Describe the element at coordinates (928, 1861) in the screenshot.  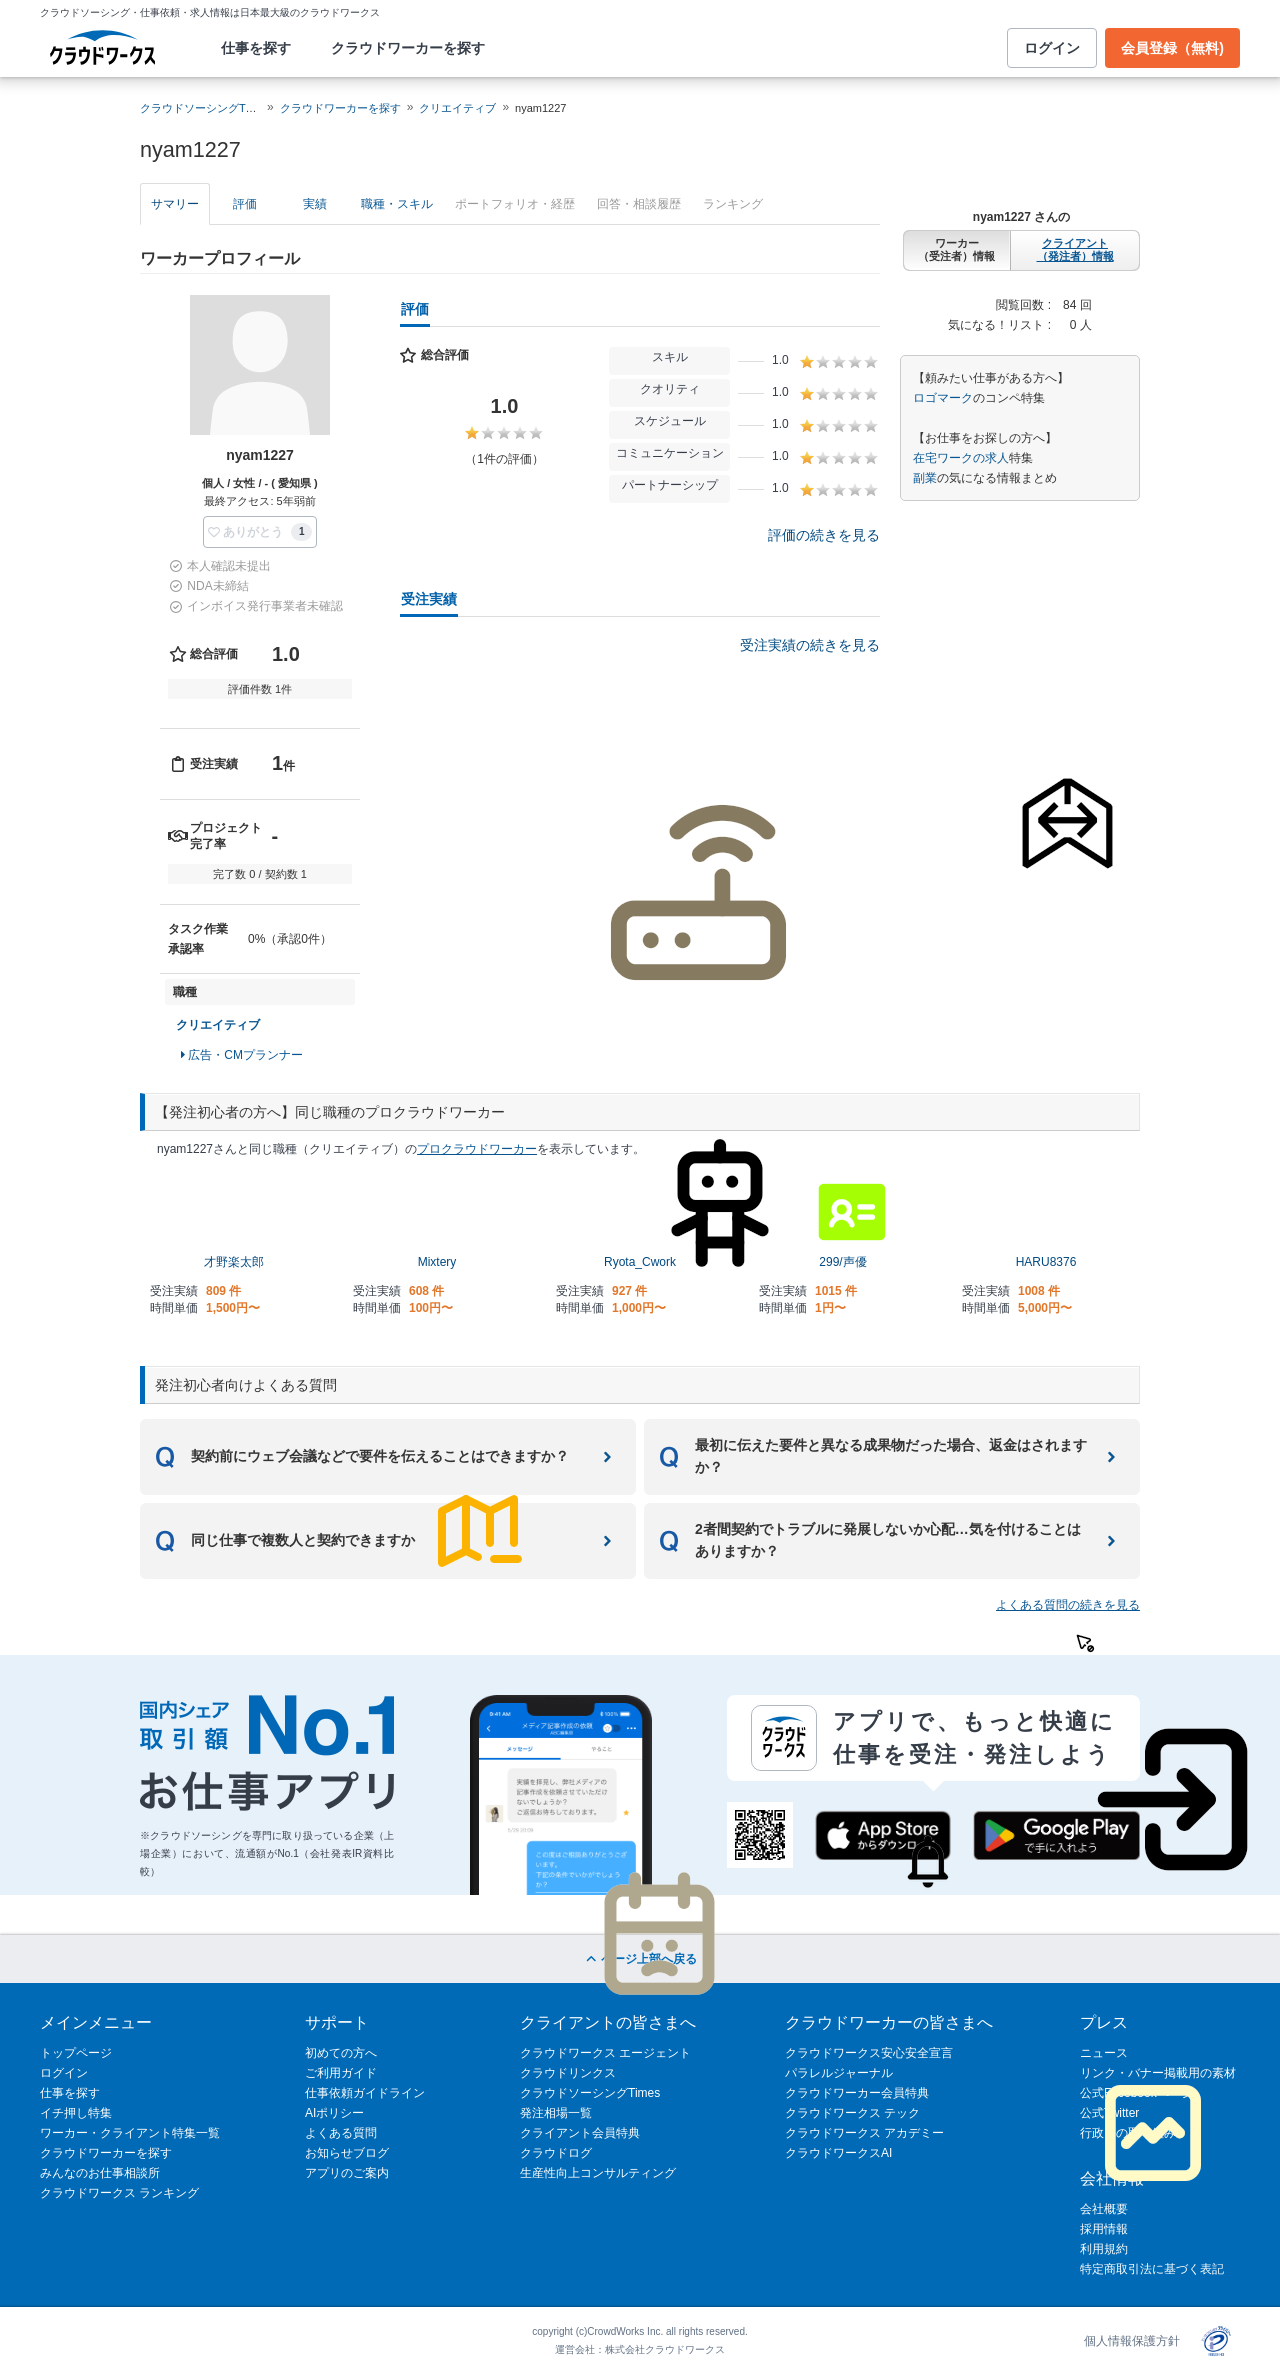
I see `view notifications` at that location.